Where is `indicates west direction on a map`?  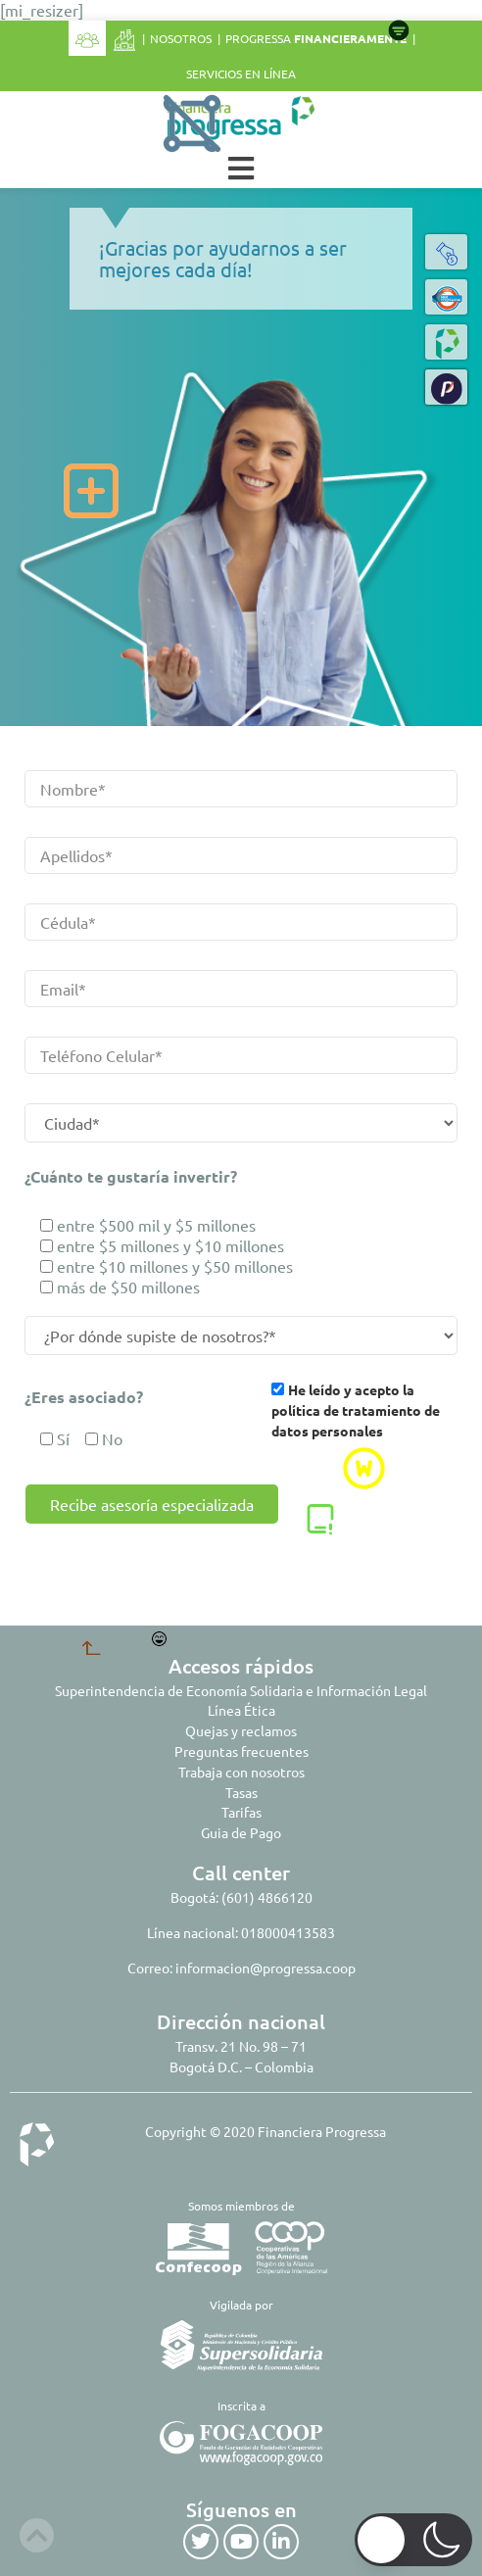 indicates west direction on a map is located at coordinates (363, 1468).